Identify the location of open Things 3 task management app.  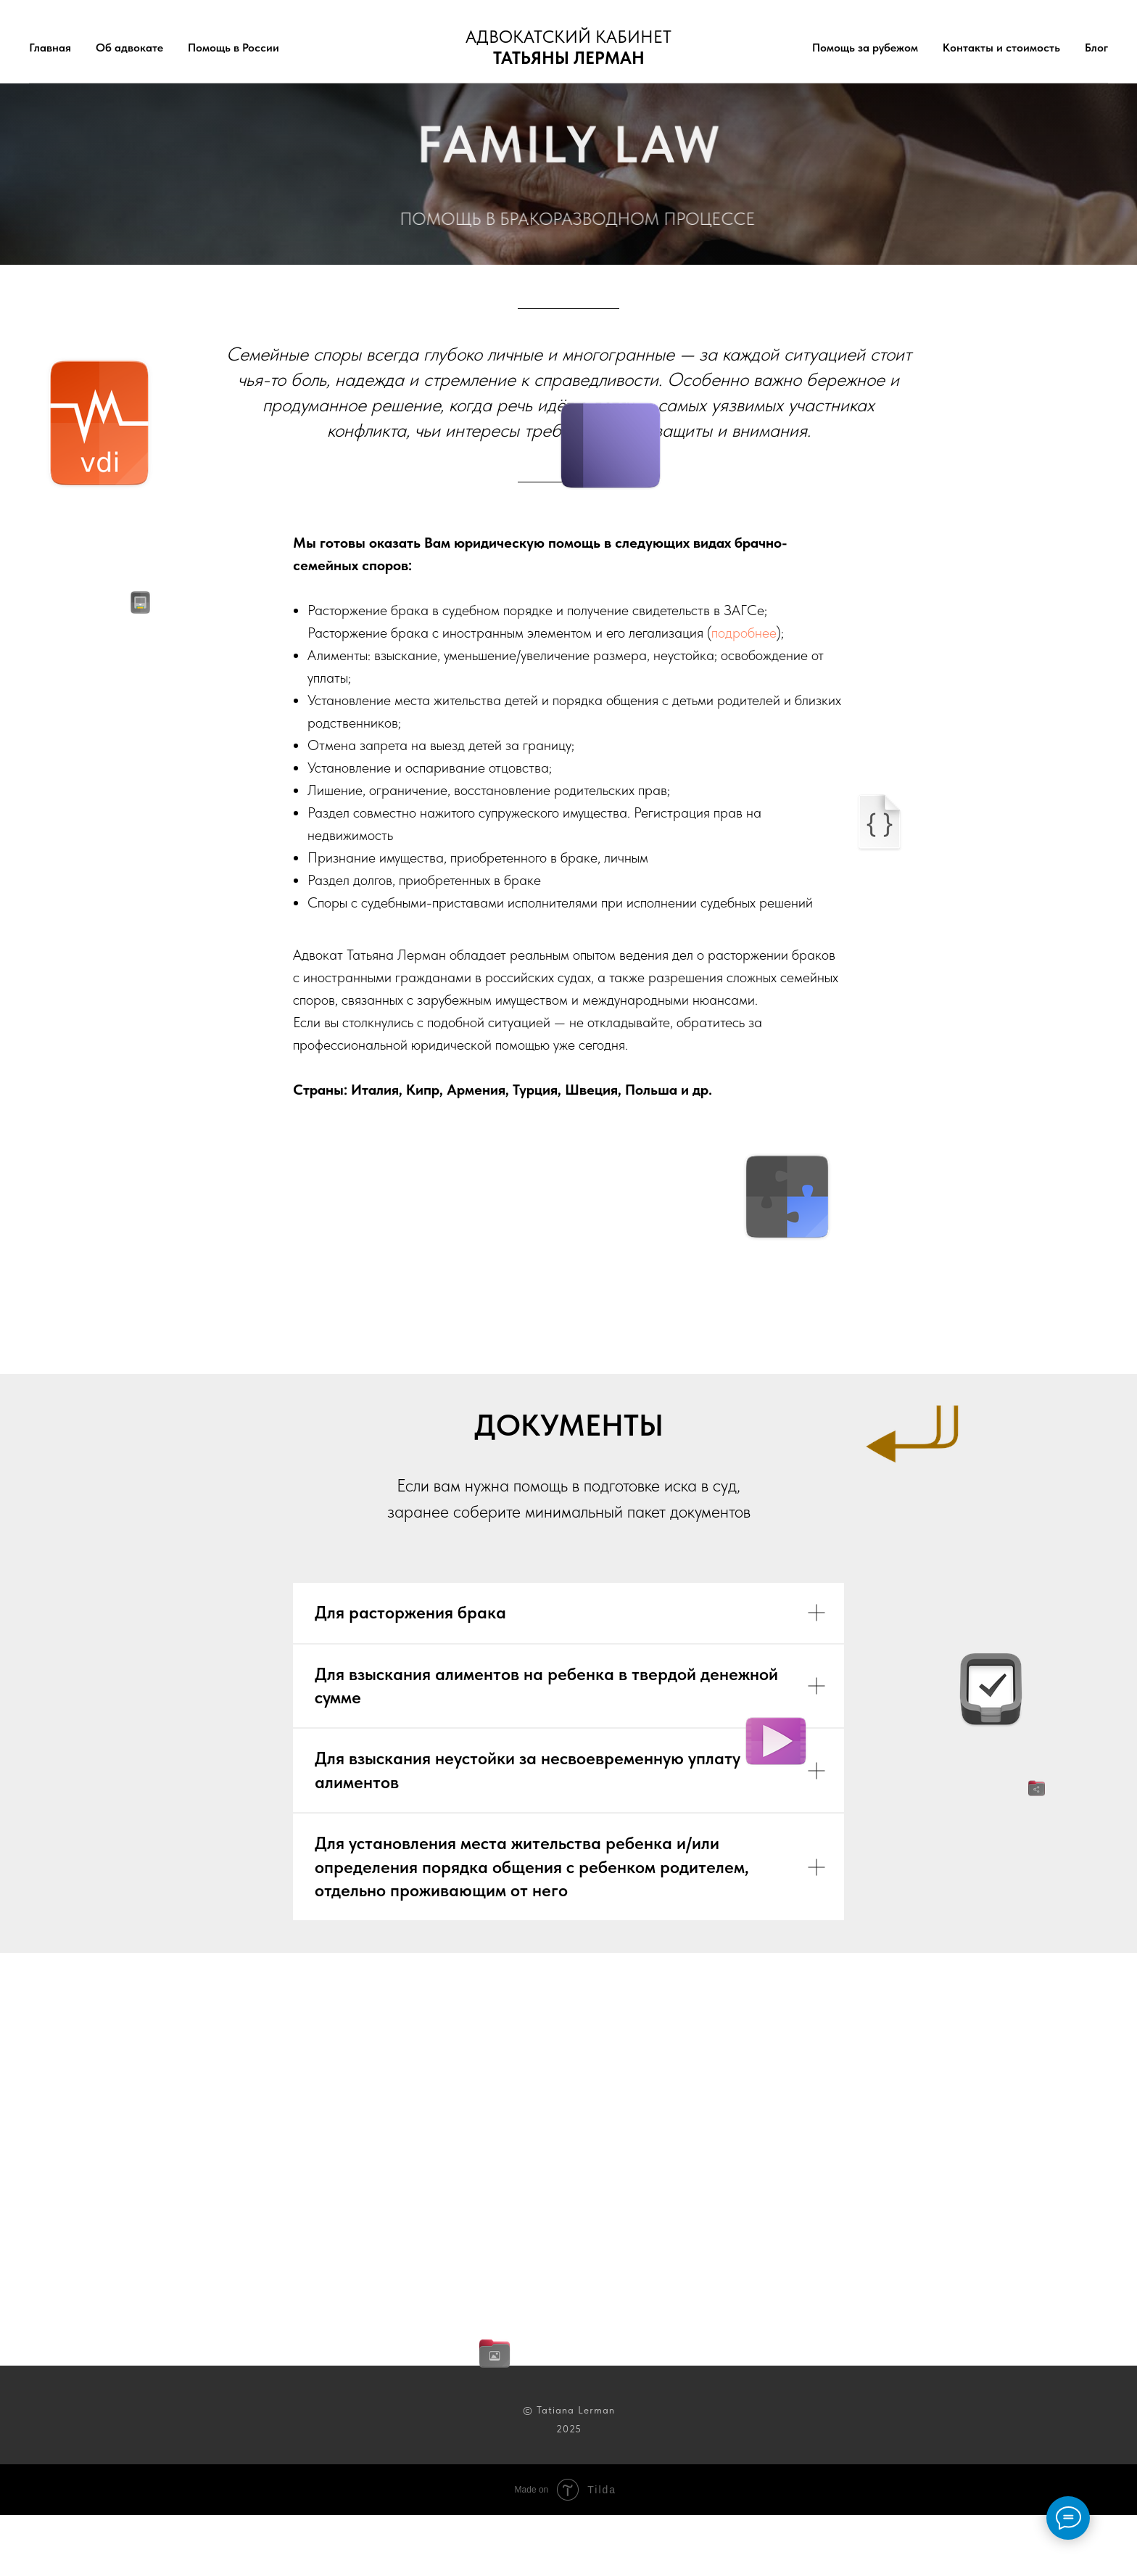
(991, 1689).